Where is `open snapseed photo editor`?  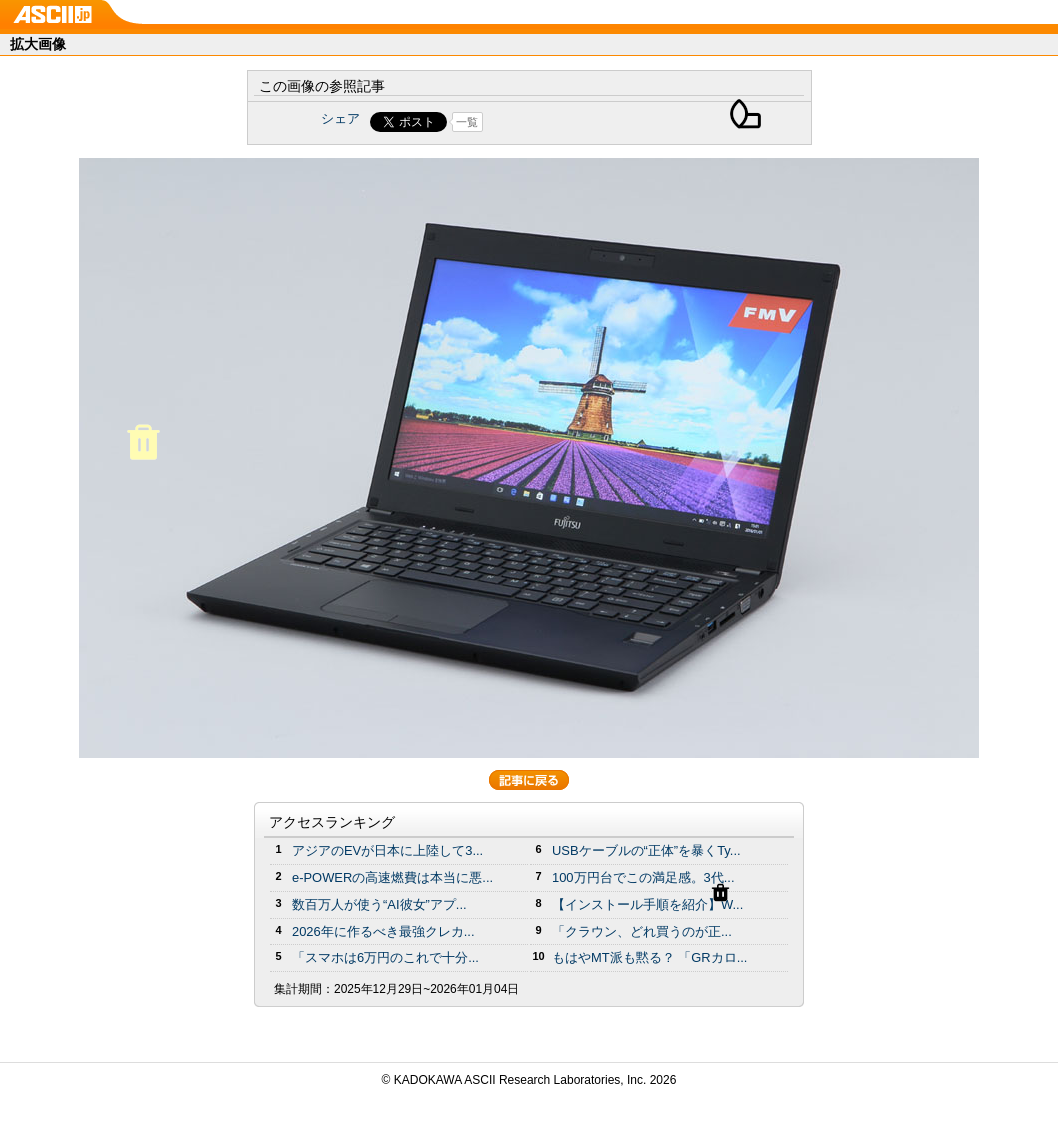 open snapseed photo editor is located at coordinates (745, 114).